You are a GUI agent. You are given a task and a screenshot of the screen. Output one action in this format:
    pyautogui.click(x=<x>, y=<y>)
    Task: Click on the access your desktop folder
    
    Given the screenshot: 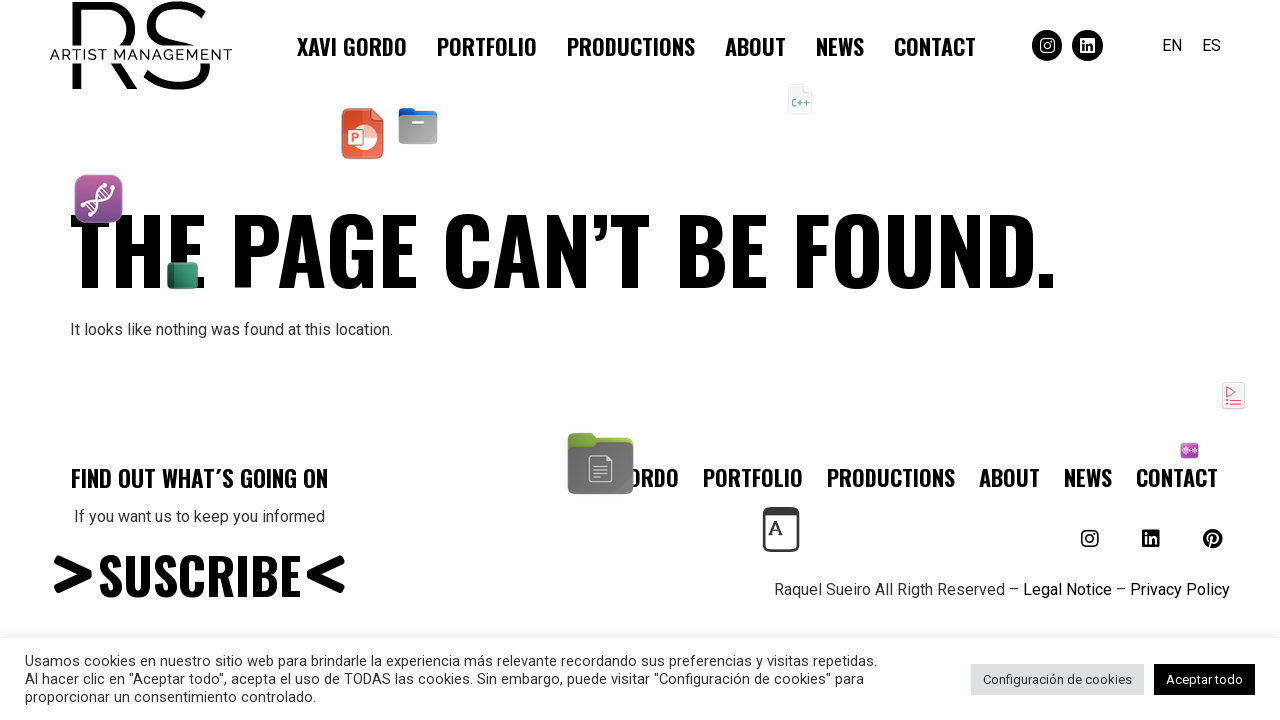 What is the action you would take?
    pyautogui.click(x=182, y=274)
    